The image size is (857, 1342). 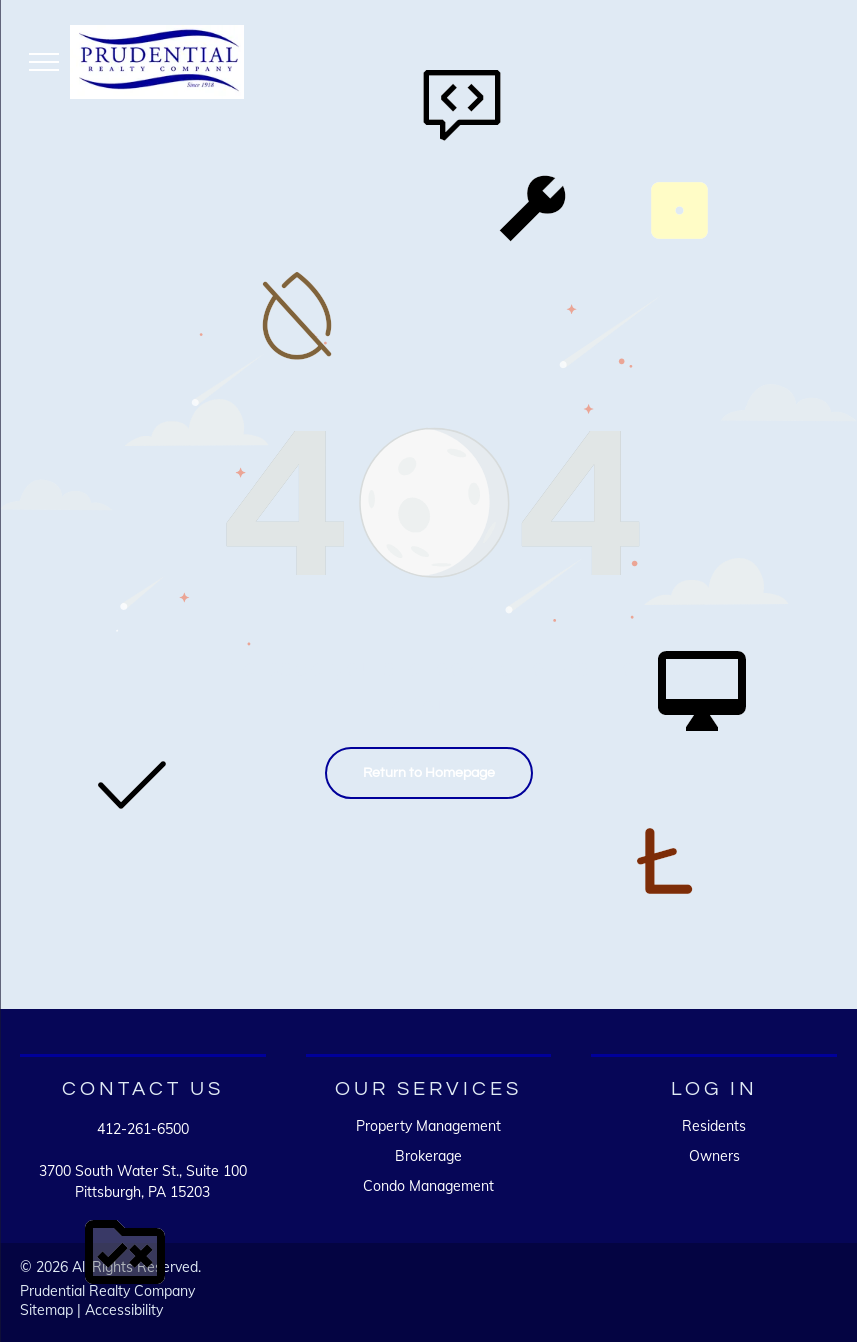 I want to click on indicates litecoin cryptocurrency, so click(x=664, y=861).